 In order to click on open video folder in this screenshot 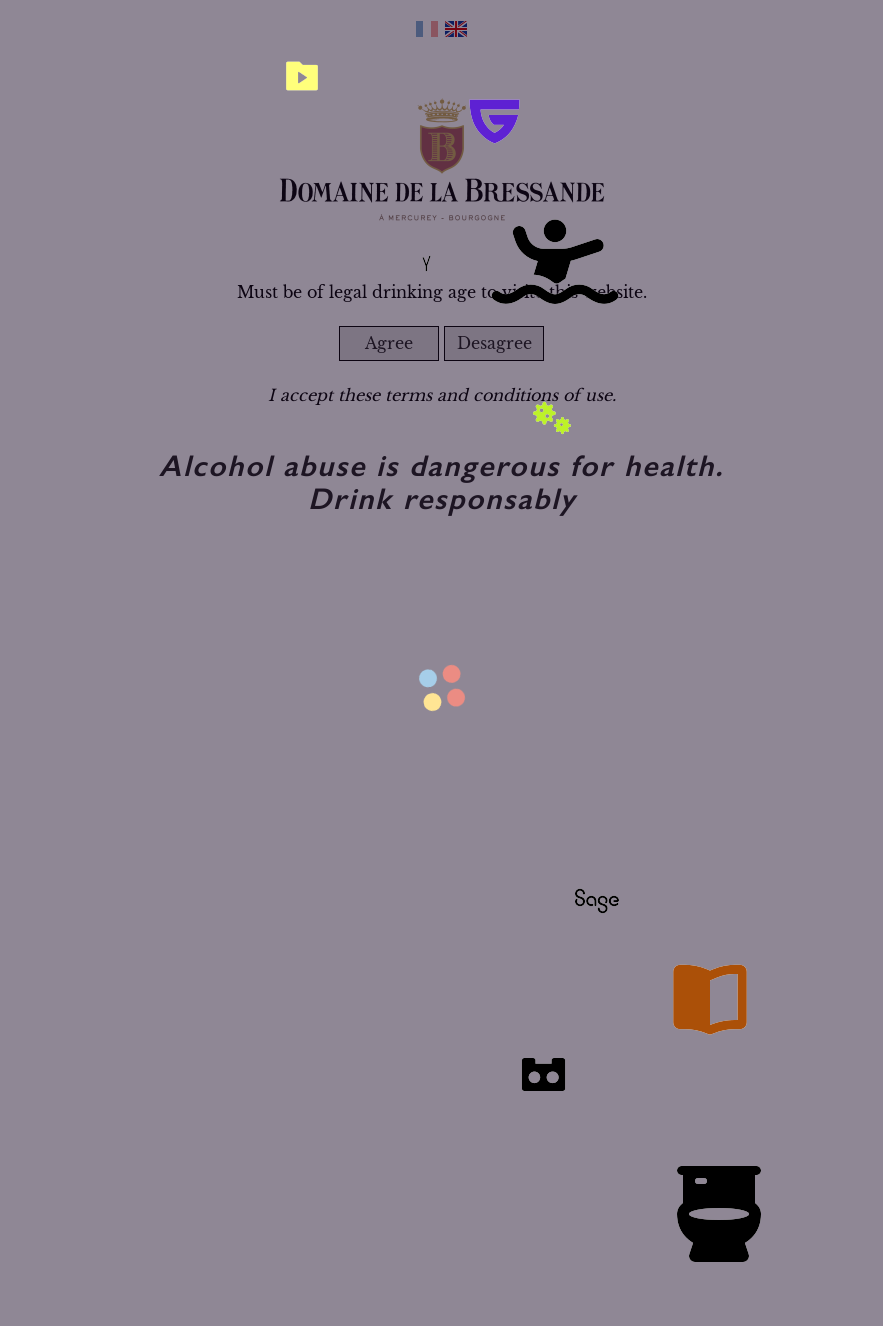, I will do `click(302, 76)`.